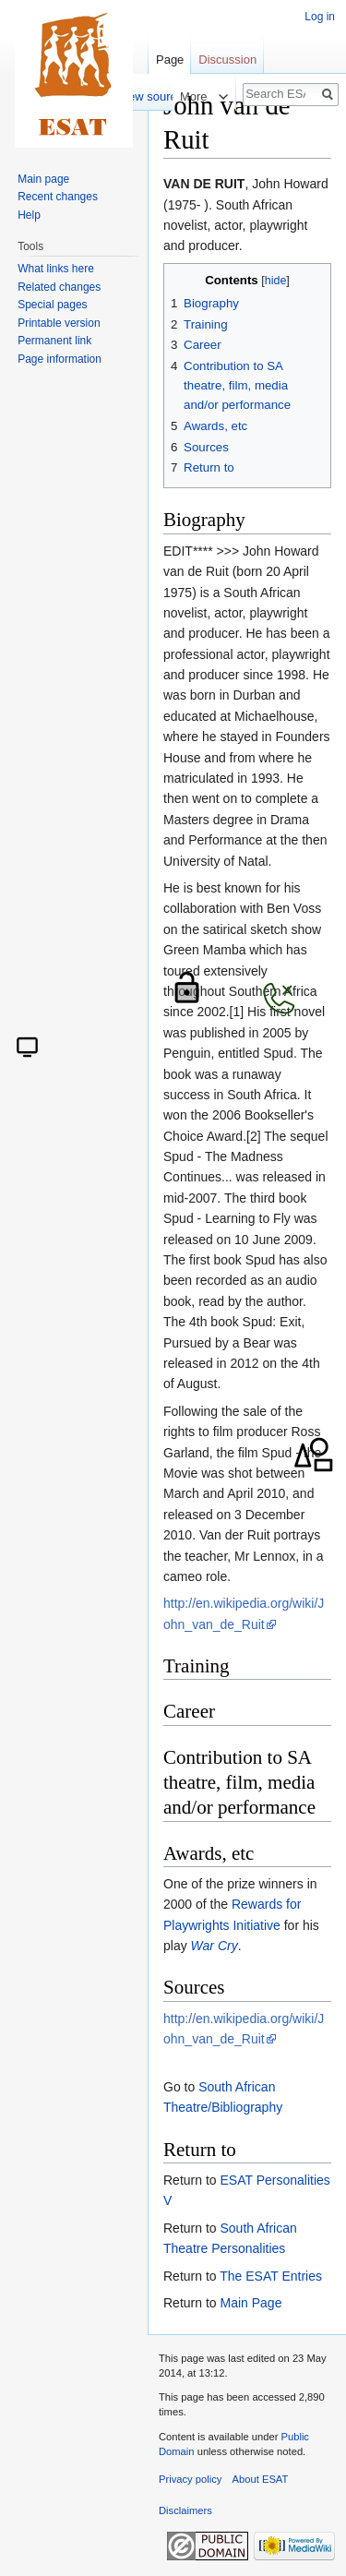  I want to click on access shape tools or drawing options, so click(314, 1456).